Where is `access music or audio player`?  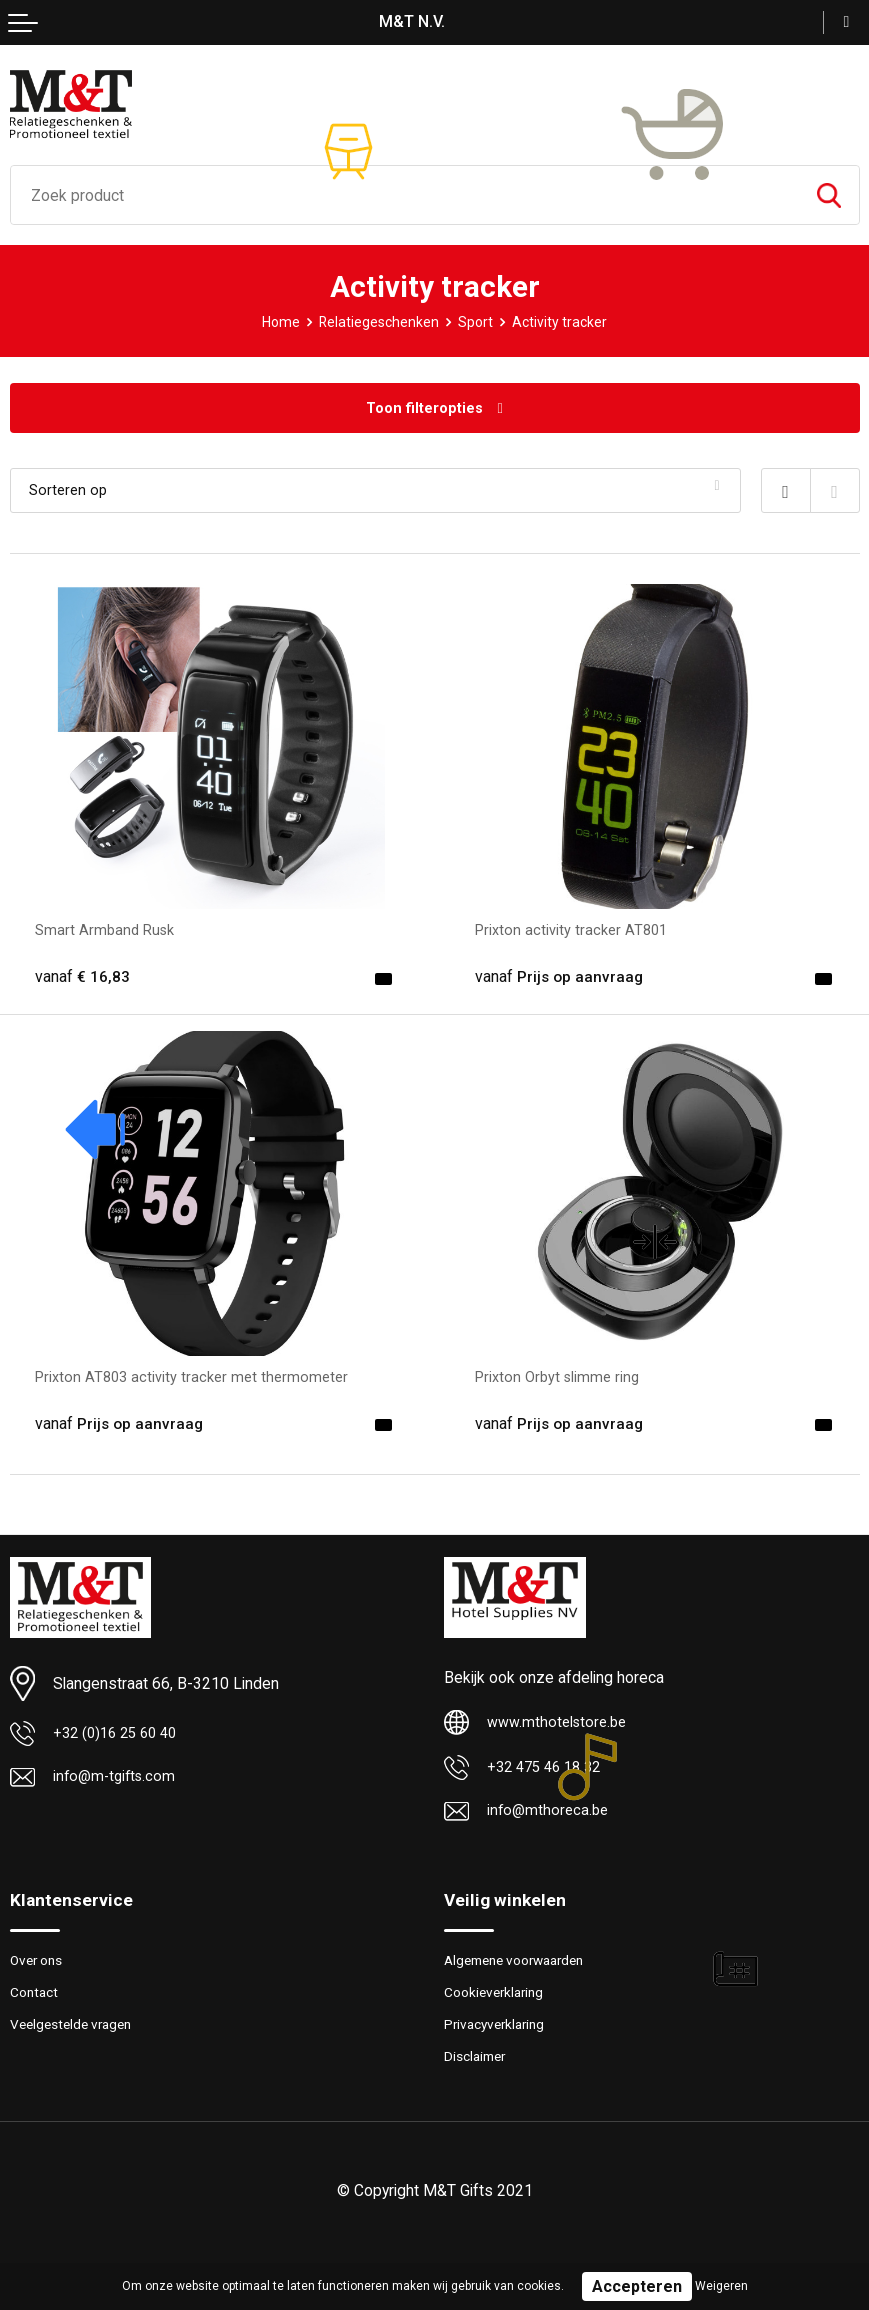 access music or audio player is located at coordinates (587, 1765).